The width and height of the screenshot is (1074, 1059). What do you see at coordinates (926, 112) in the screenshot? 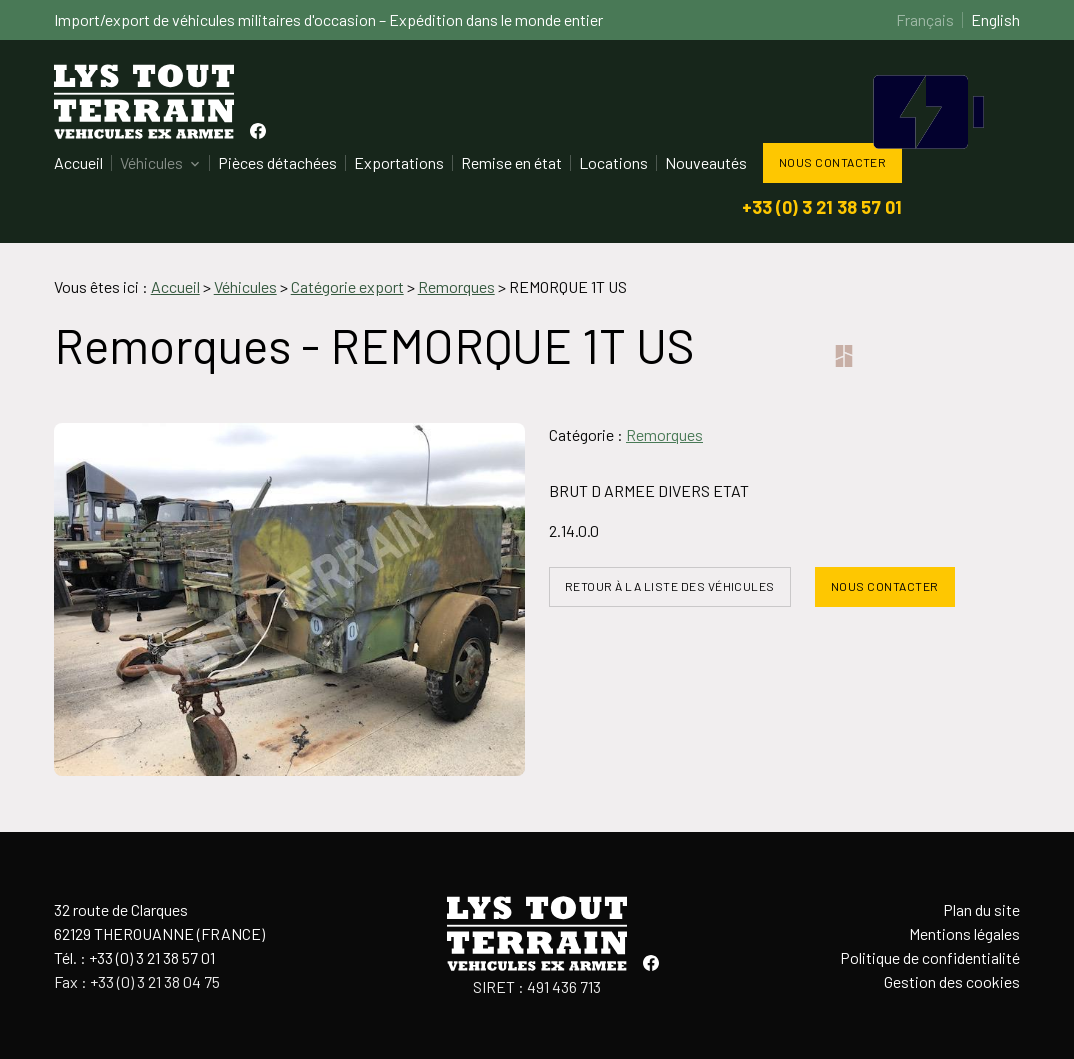
I see `indicates battery is currently charging` at bounding box center [926, 112].